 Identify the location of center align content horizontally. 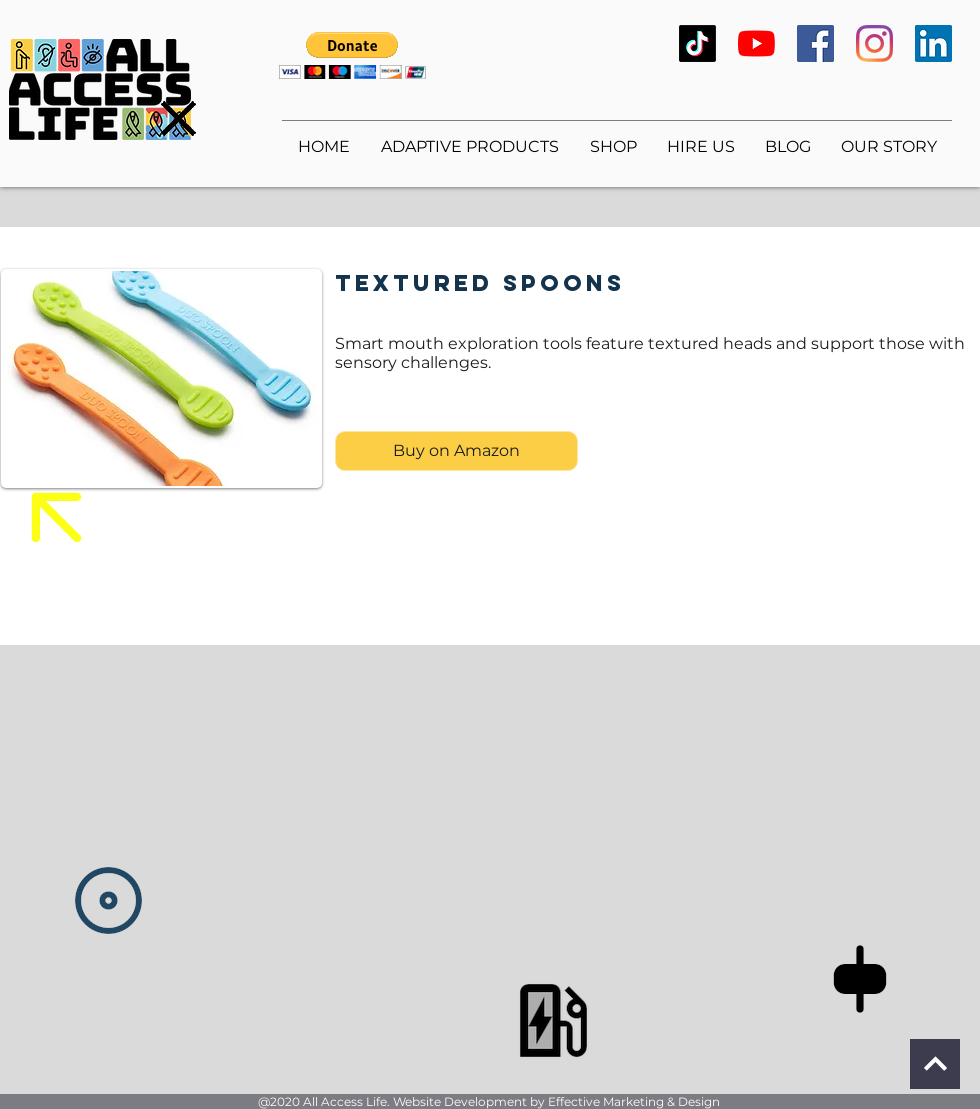
(860, 979).